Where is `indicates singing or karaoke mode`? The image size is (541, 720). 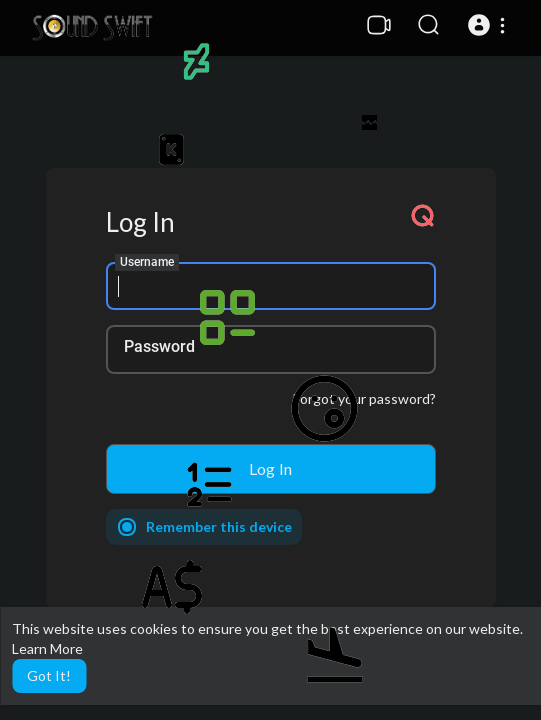 indicates singing or karaoke mode is located at coordinates (324, 408).